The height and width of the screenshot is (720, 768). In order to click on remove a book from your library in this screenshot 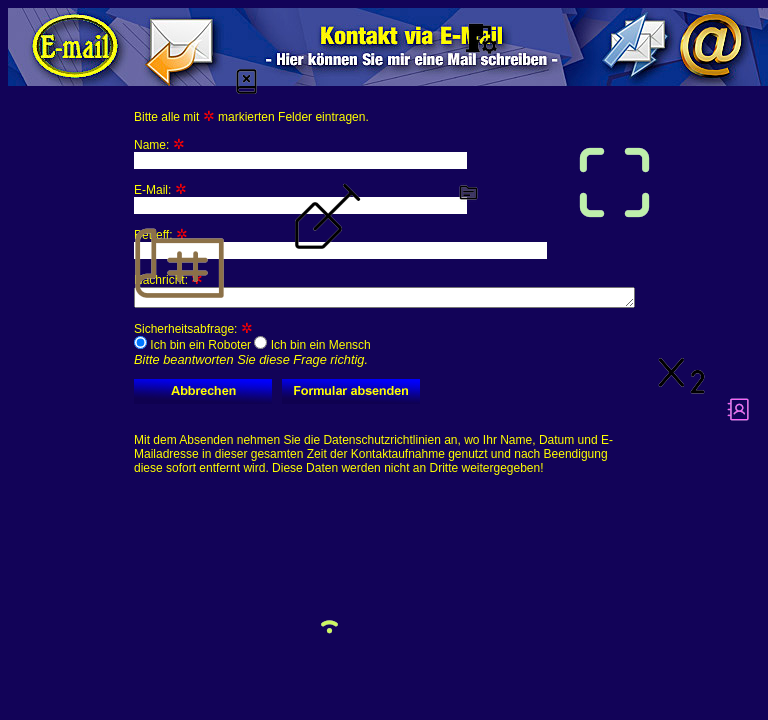, I will do `click(246, 81)`.